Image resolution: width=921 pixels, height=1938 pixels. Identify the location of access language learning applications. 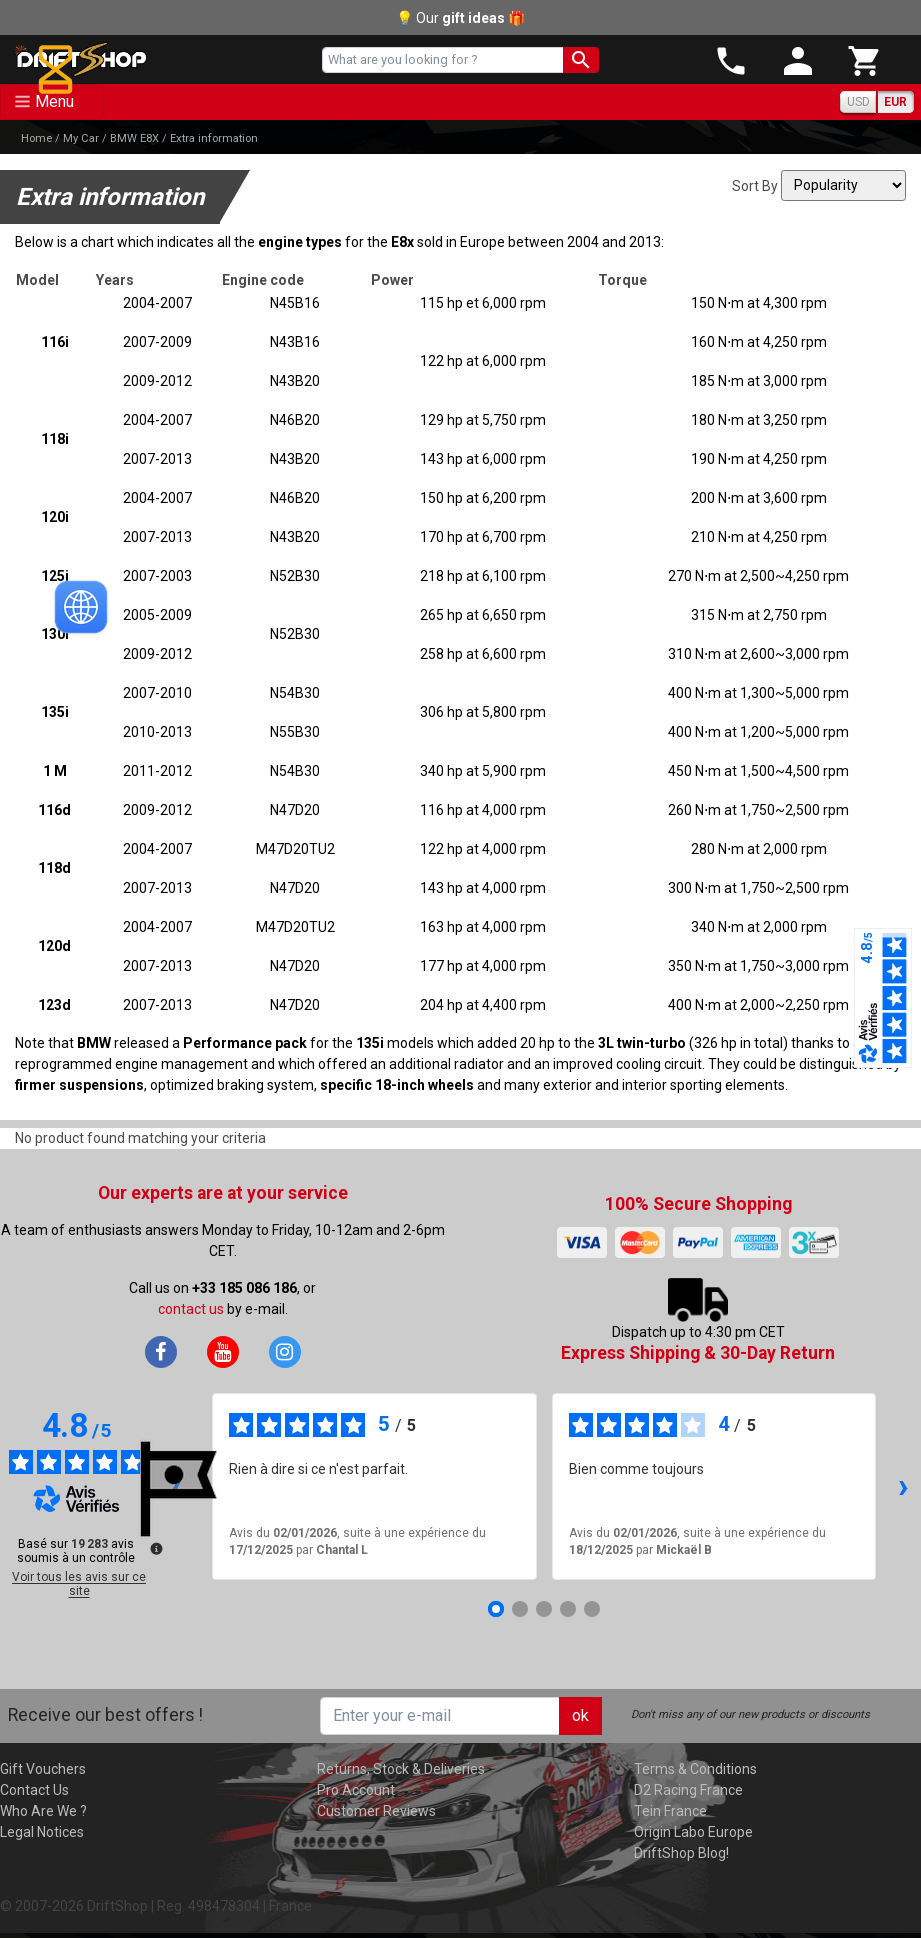
(81, 607).